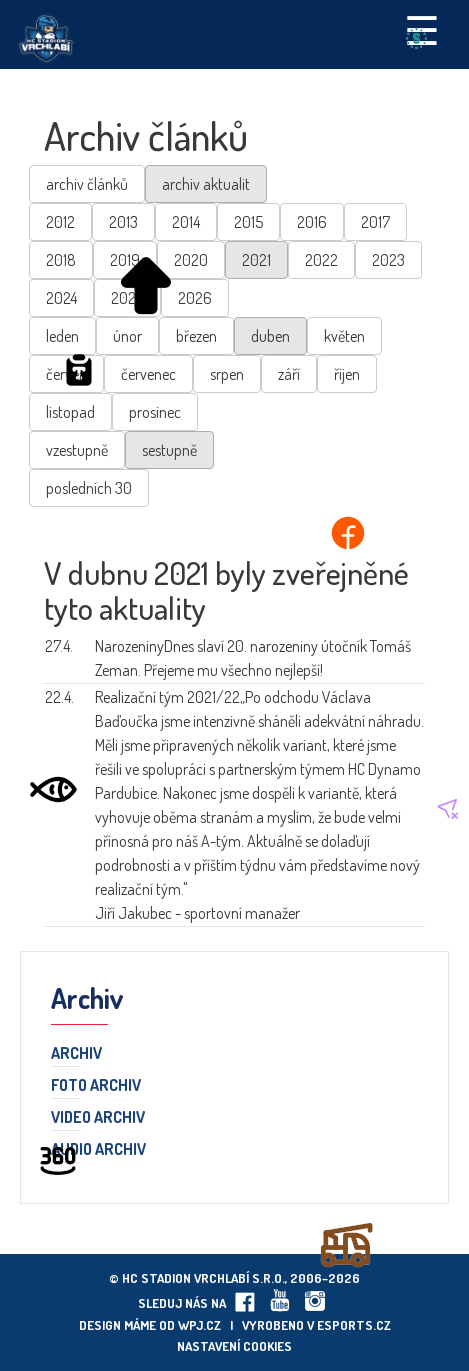 The image size is (469, 1371). I want to click on upvote or like content, so click(146, 285).